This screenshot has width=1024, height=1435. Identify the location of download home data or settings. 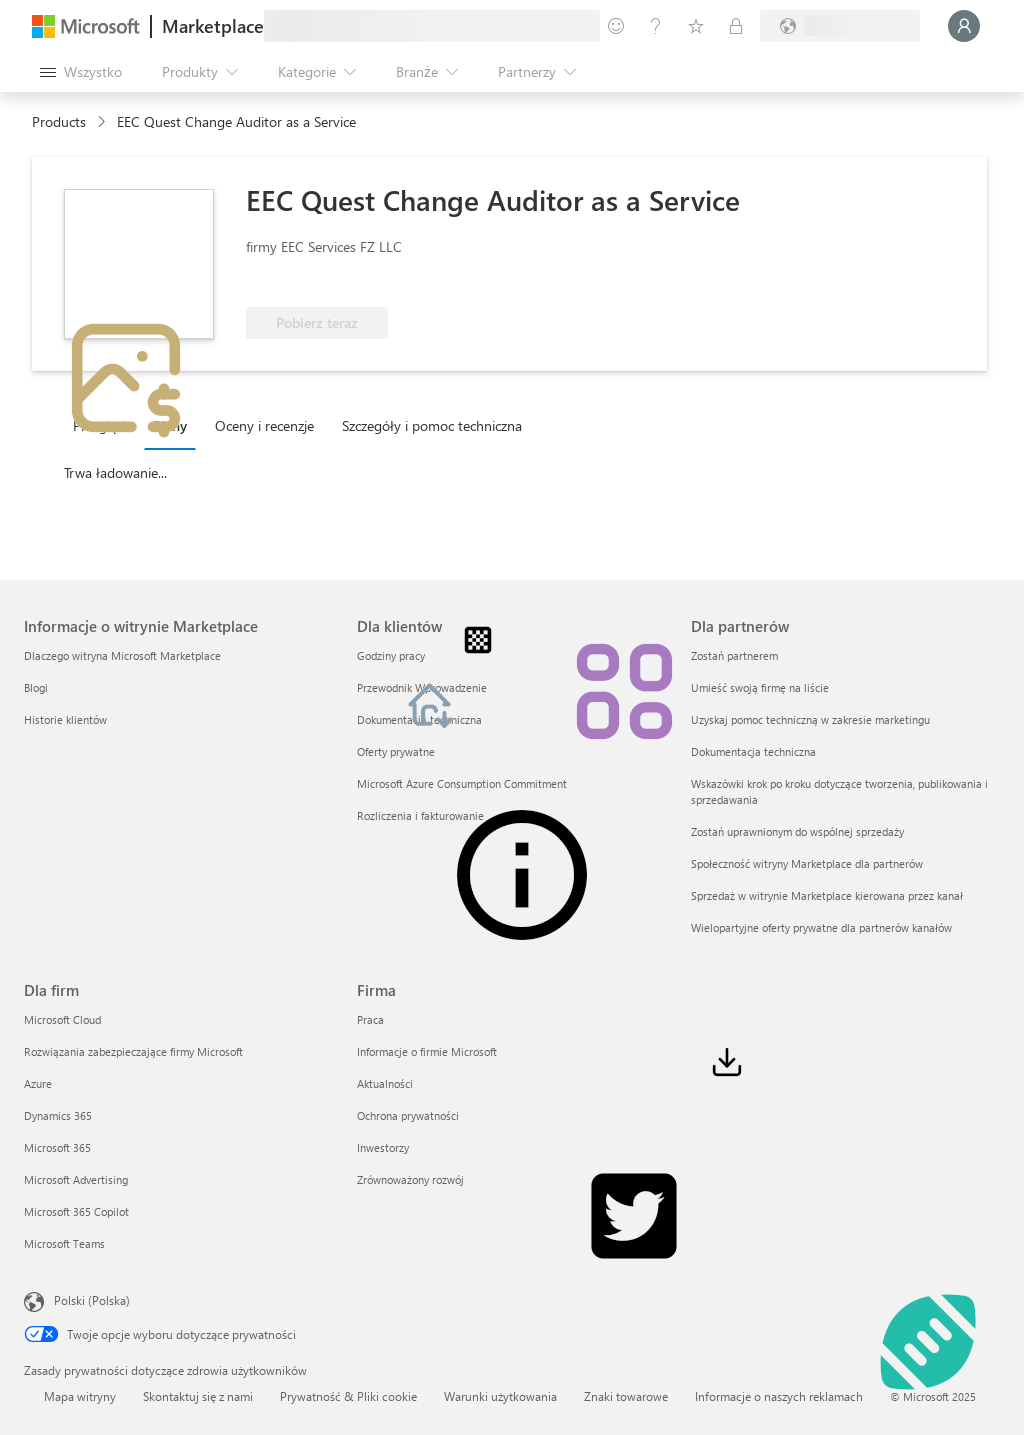
(429, 704).